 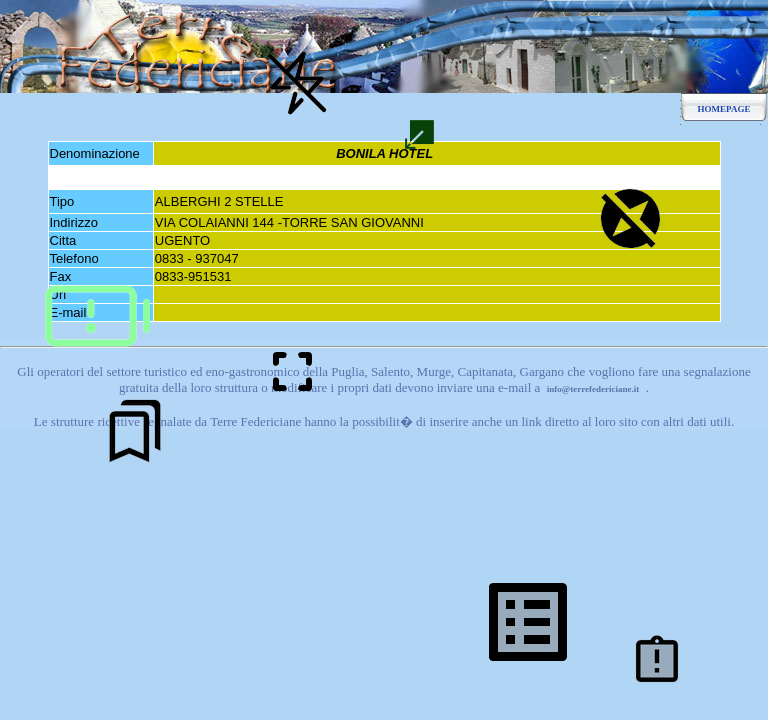 What do you see at coordinates (135, 431) in the screenshot?
I see `view all saved bookmarks` at bounding box center [135, 431].